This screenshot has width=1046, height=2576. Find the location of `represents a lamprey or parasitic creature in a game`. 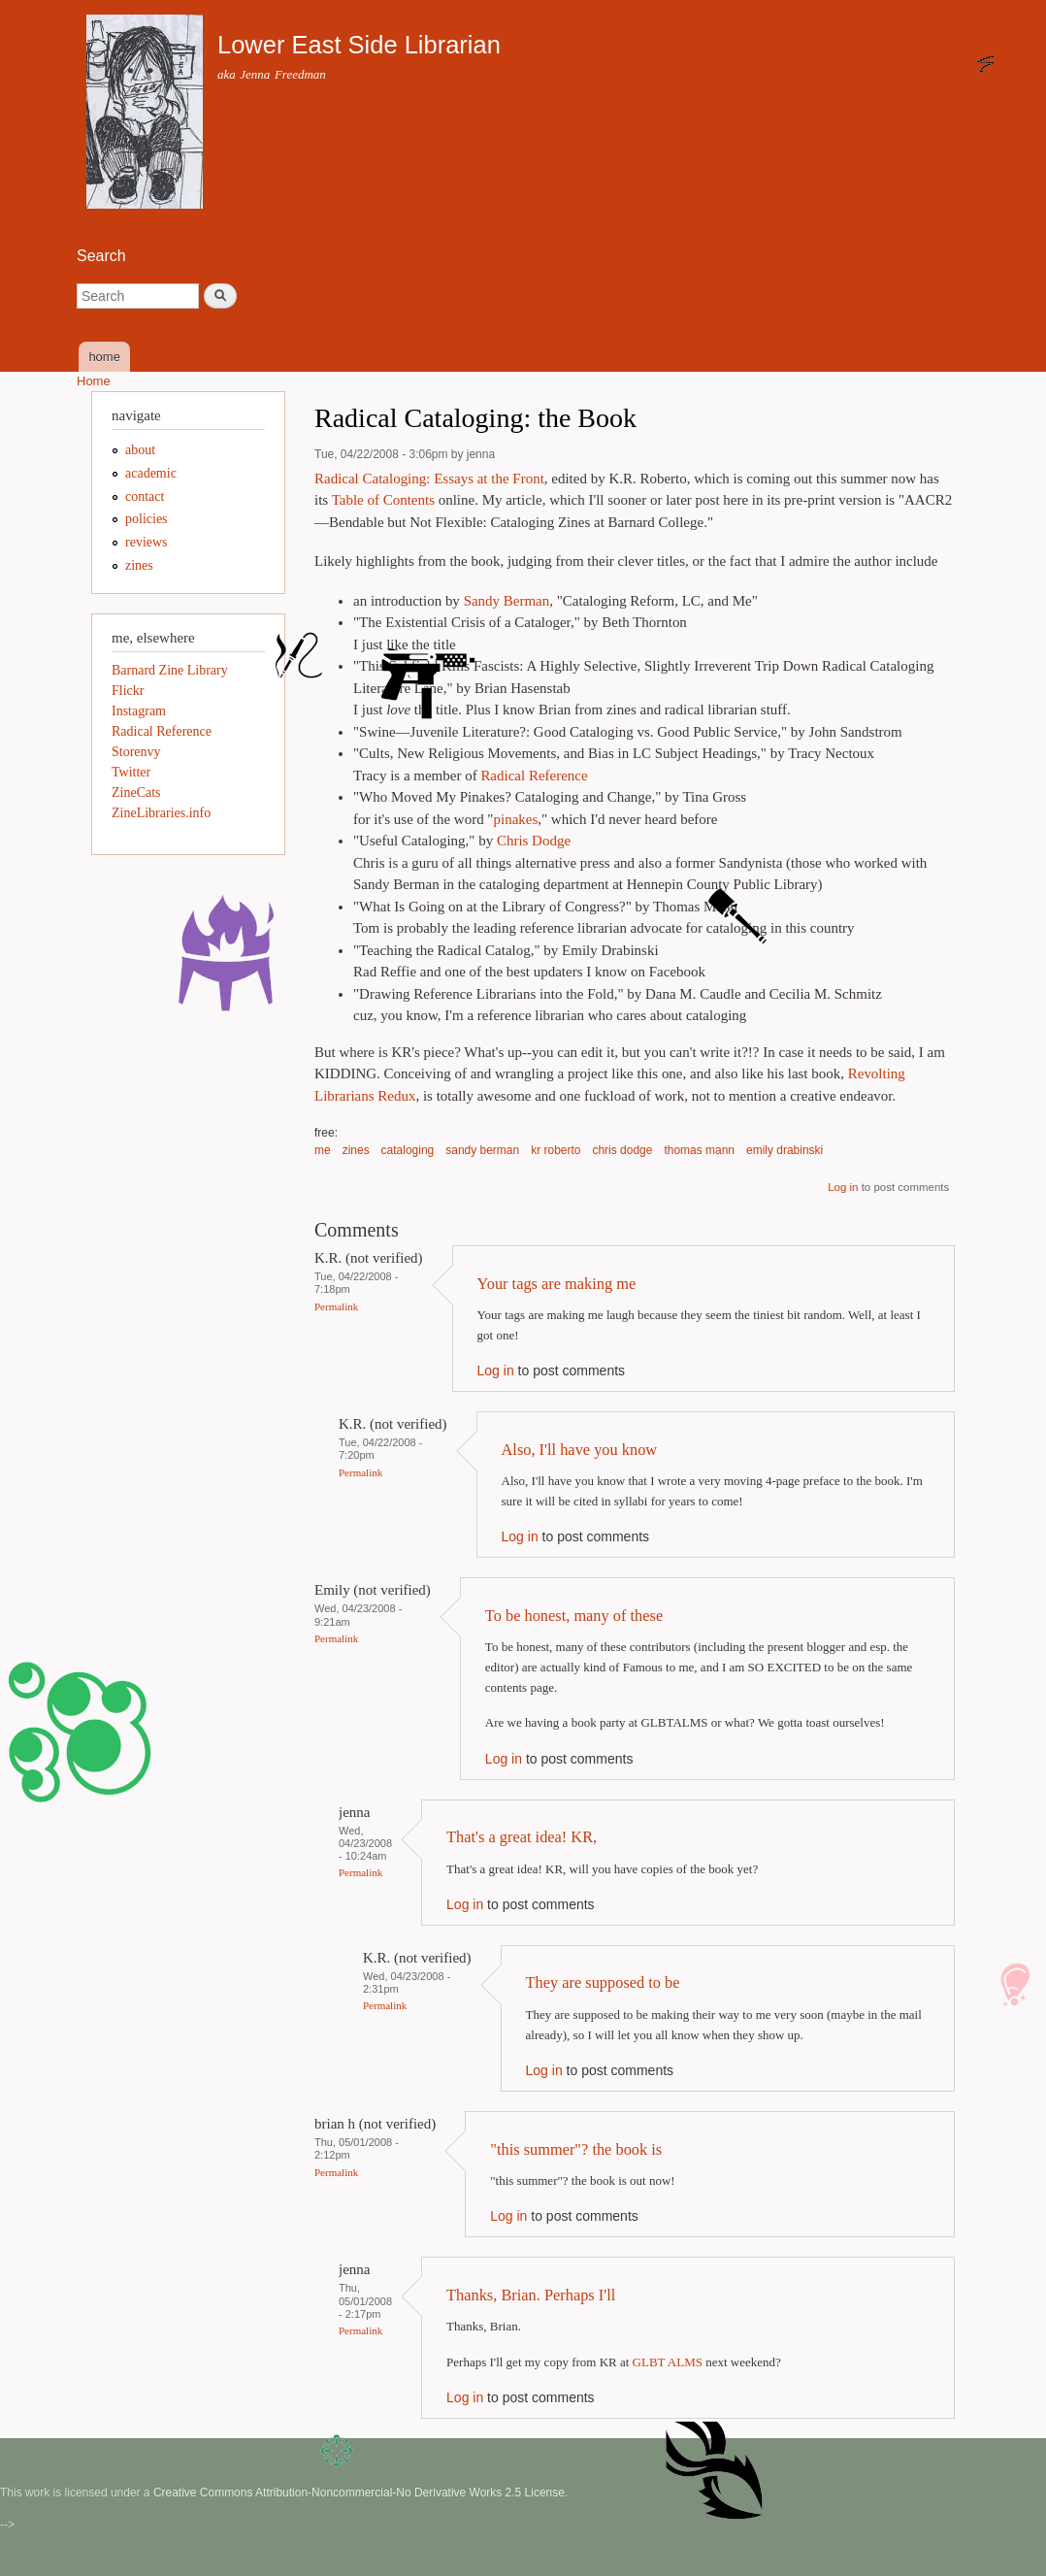

represents a lamprey or parasitic creature in a game is located at coordinates (337, 2451).